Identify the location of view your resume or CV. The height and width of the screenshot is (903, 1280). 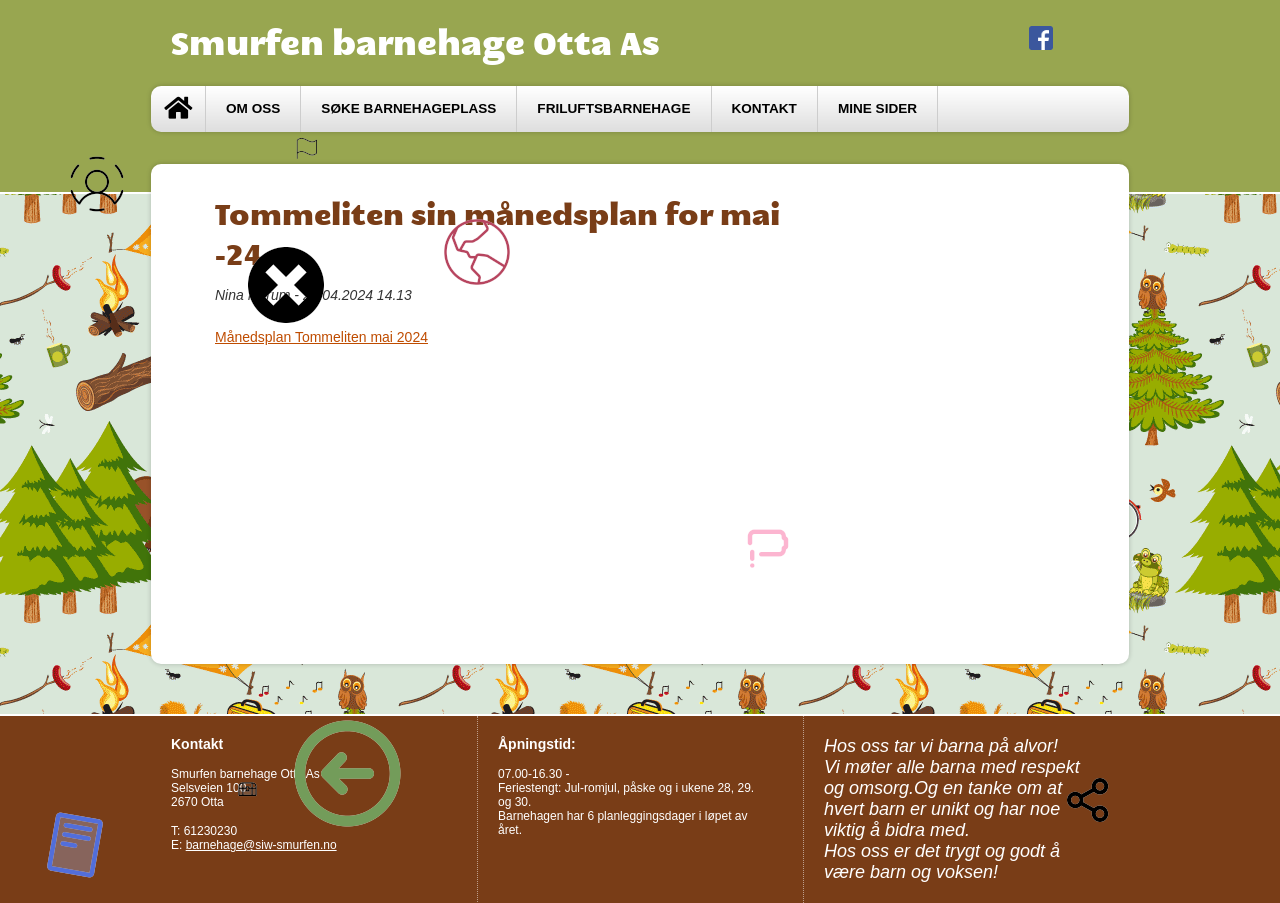
(75, 845).